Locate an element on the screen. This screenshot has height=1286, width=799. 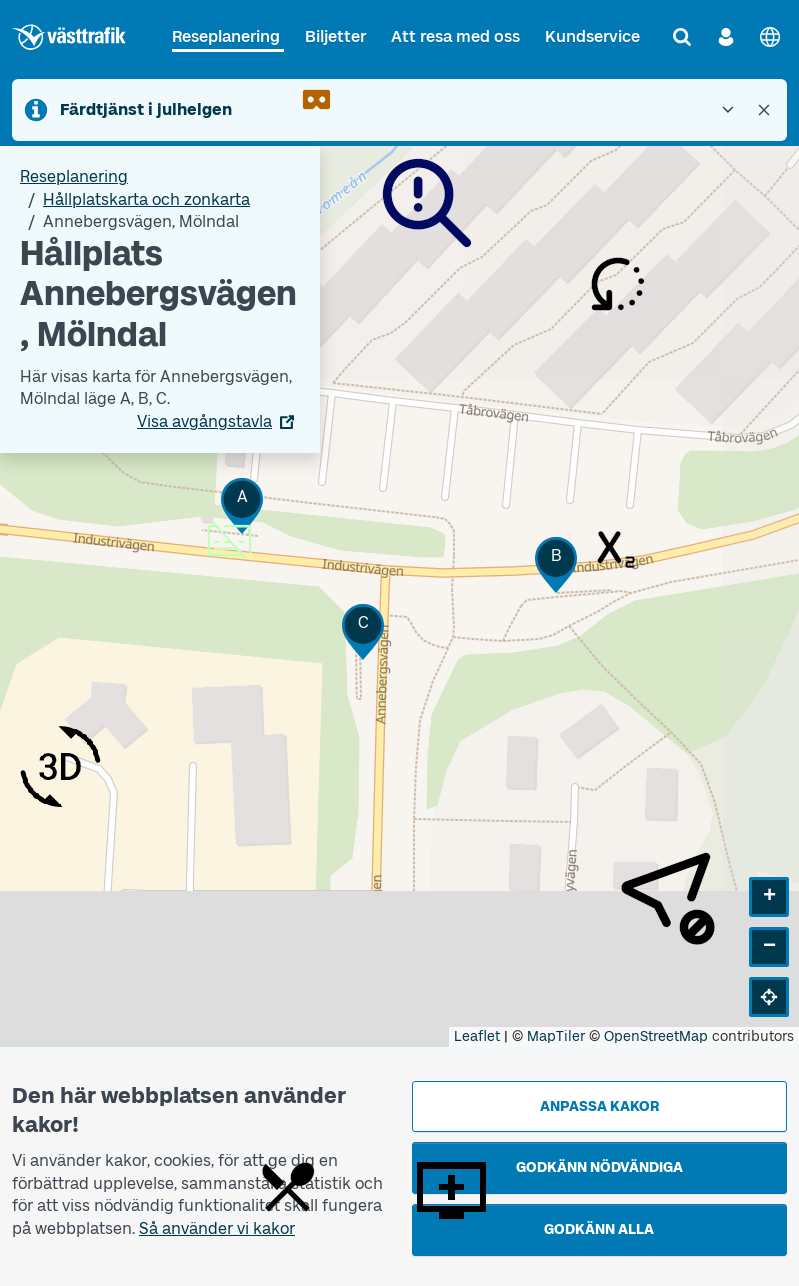
disable location sharing is located at coordinates (666, 896).